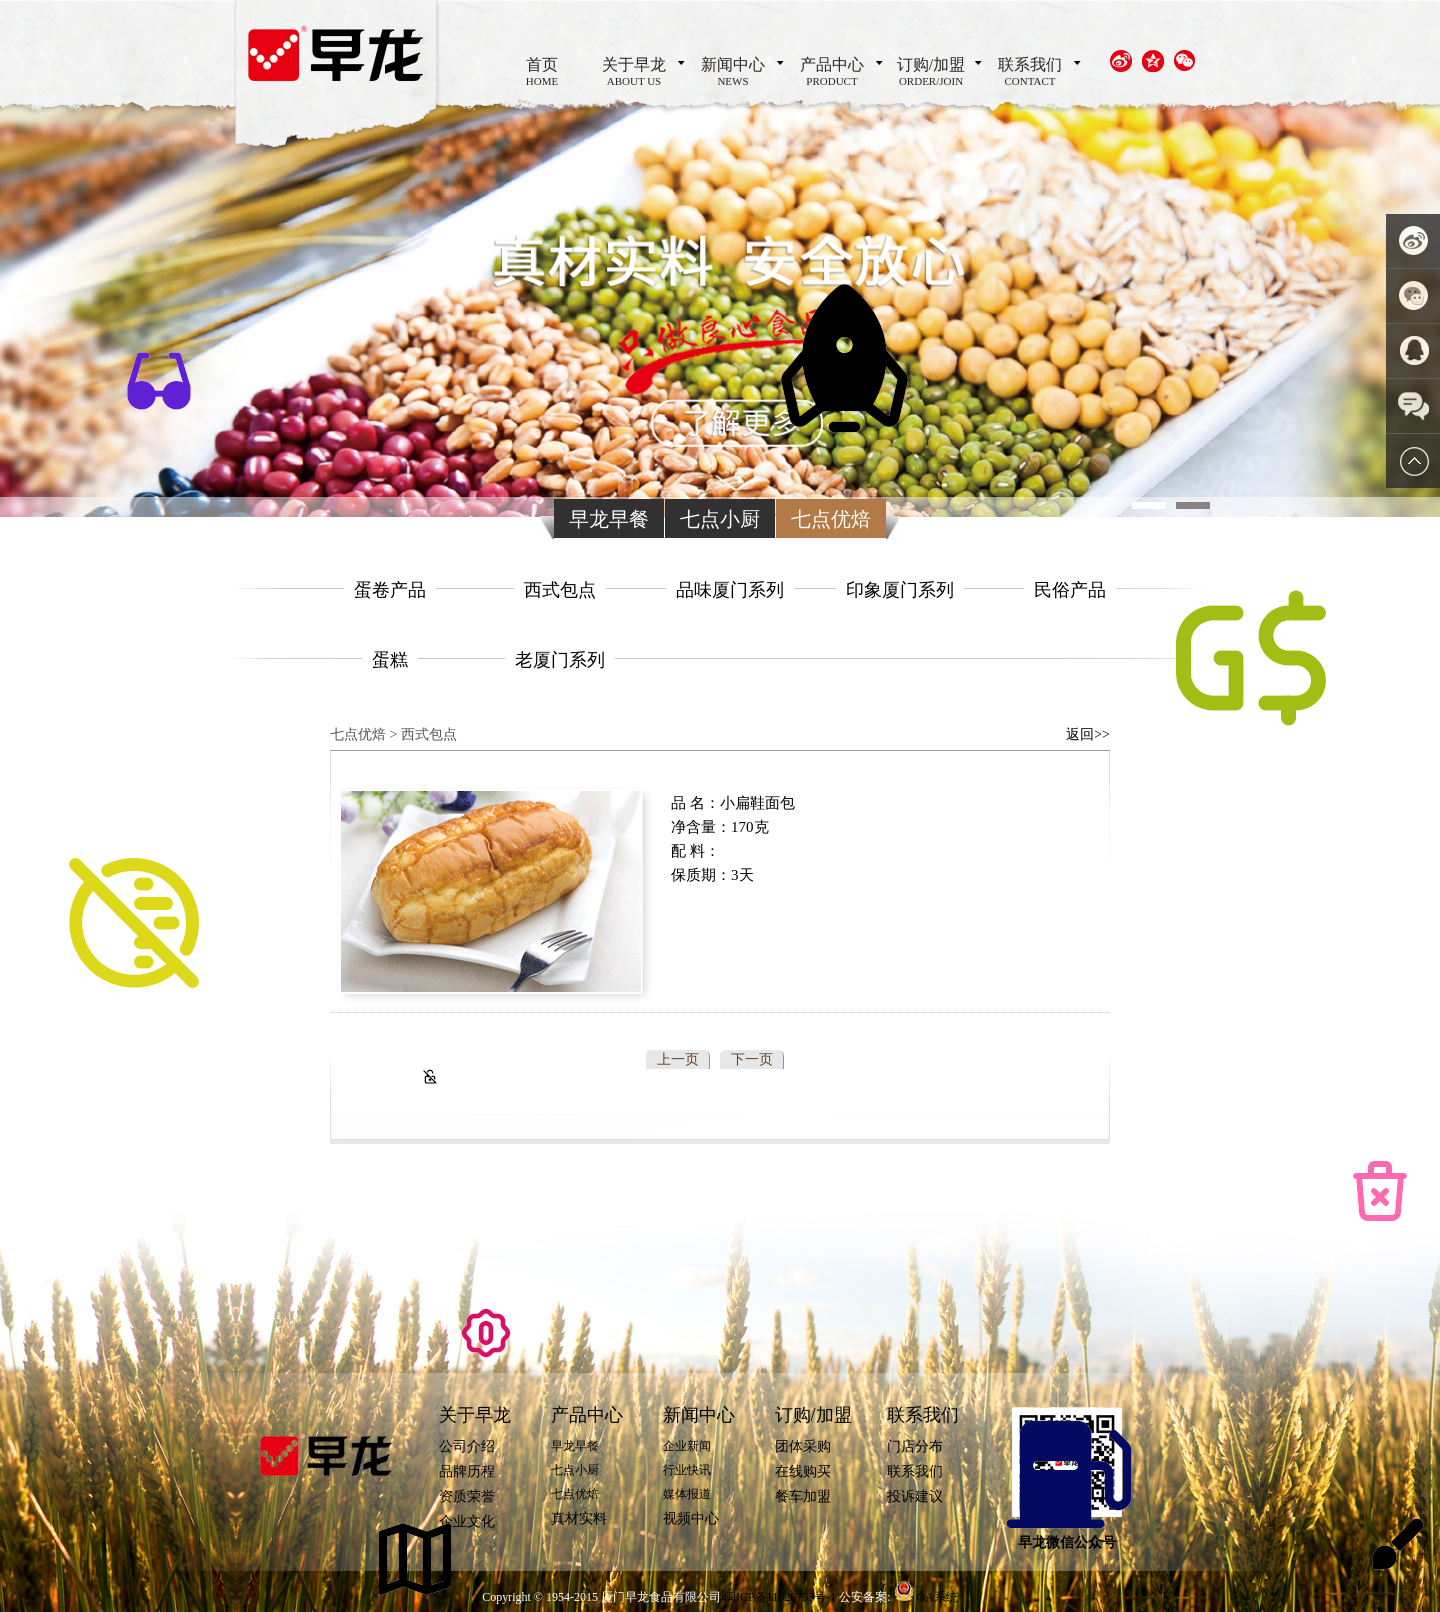 The height and width of the screenshot is (1612, 1440). What do you see at coordinates (1064, 1474) in the screenshot?
I see `find nearby gas stations` at bounding box center [1064, 1474].